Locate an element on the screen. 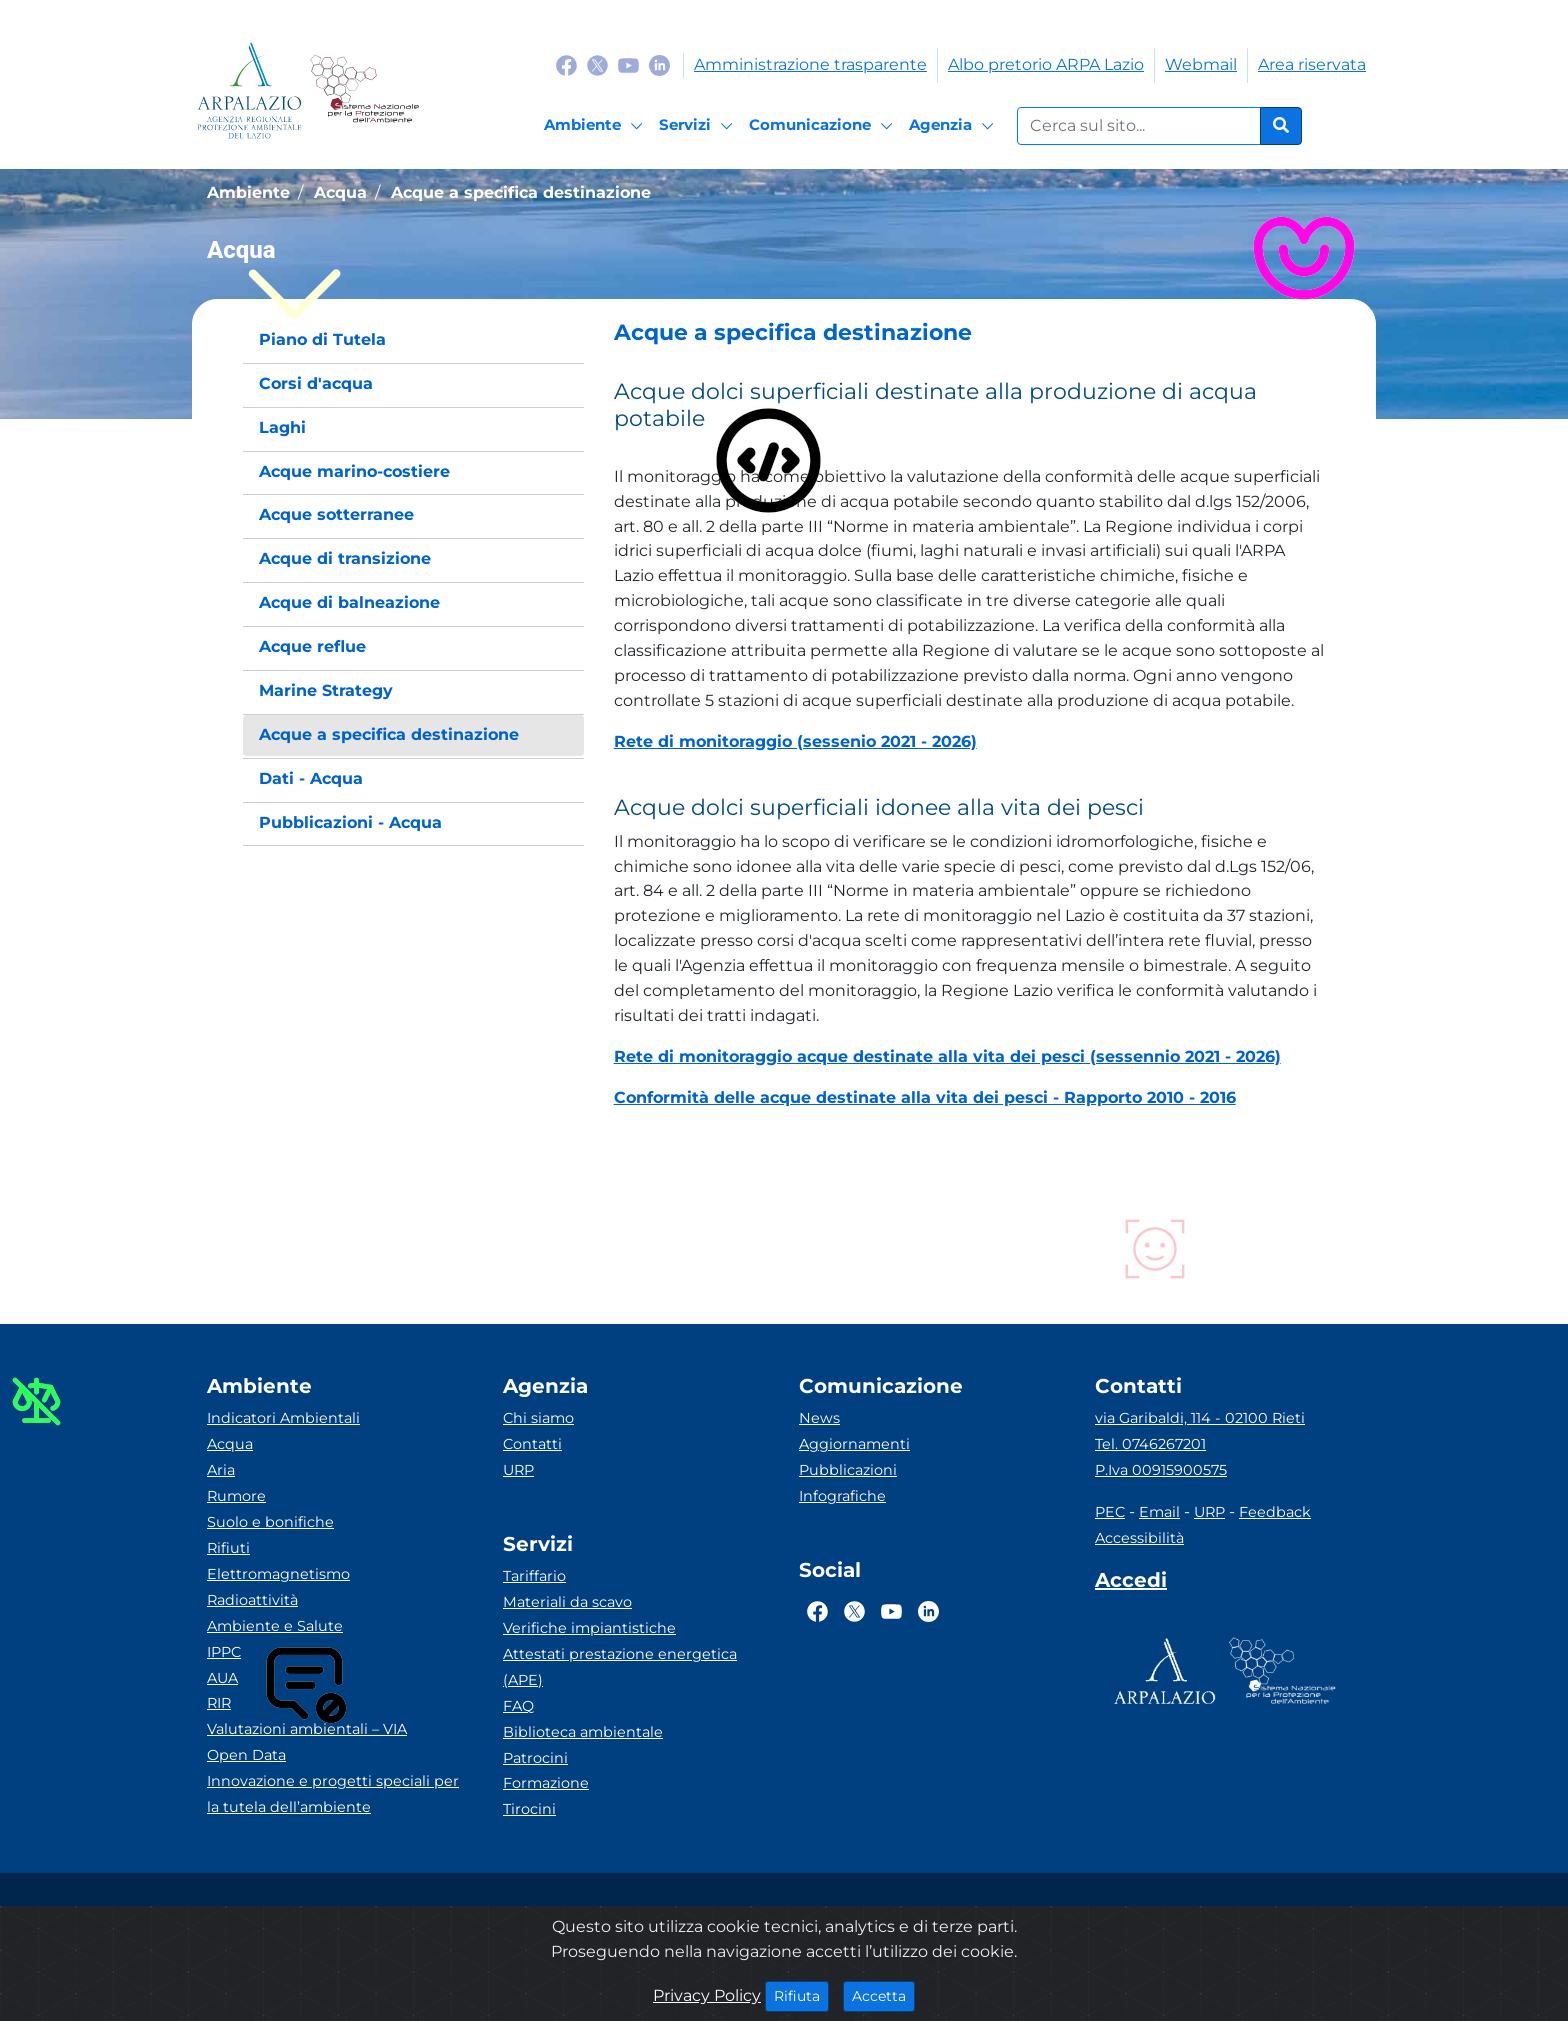 Image resolution: width=1568 pixels, height=2021 pixels. access code or developer settings is located at coordinates (768, 460).